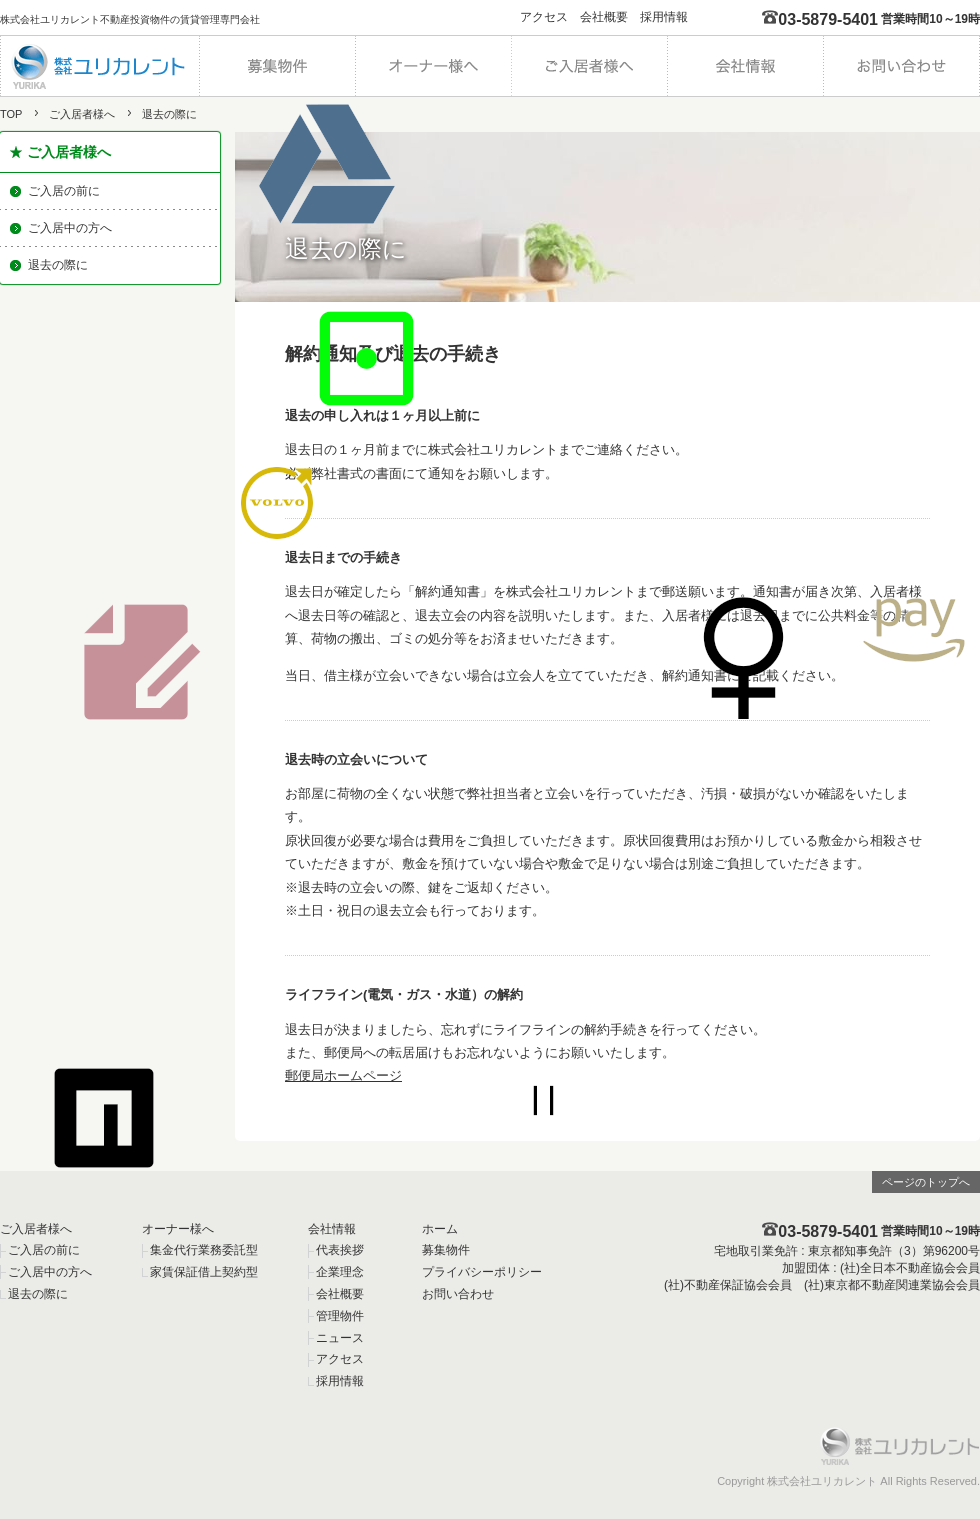  Describe the element at coordinates (277, 503) in the screenshot. I see `Volvo brand logo` at that location.